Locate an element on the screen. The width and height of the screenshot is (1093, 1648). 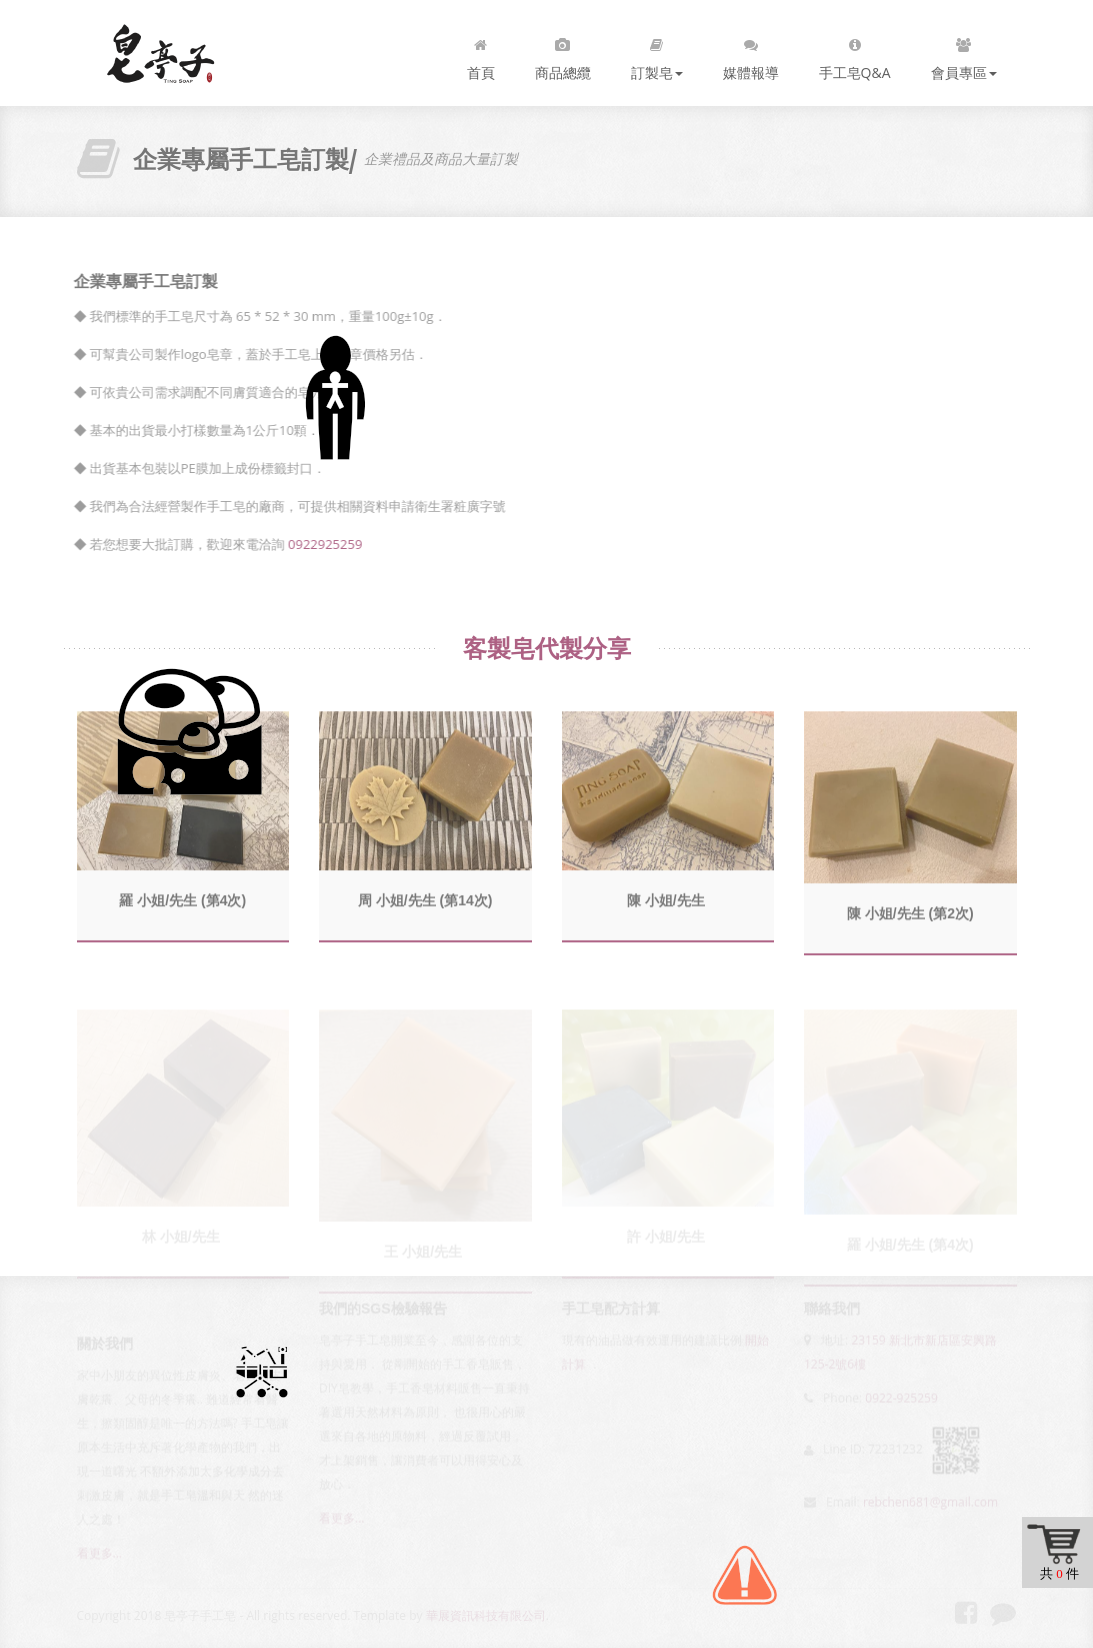
view mars rover mission details is located at coordinates (262, 1372).